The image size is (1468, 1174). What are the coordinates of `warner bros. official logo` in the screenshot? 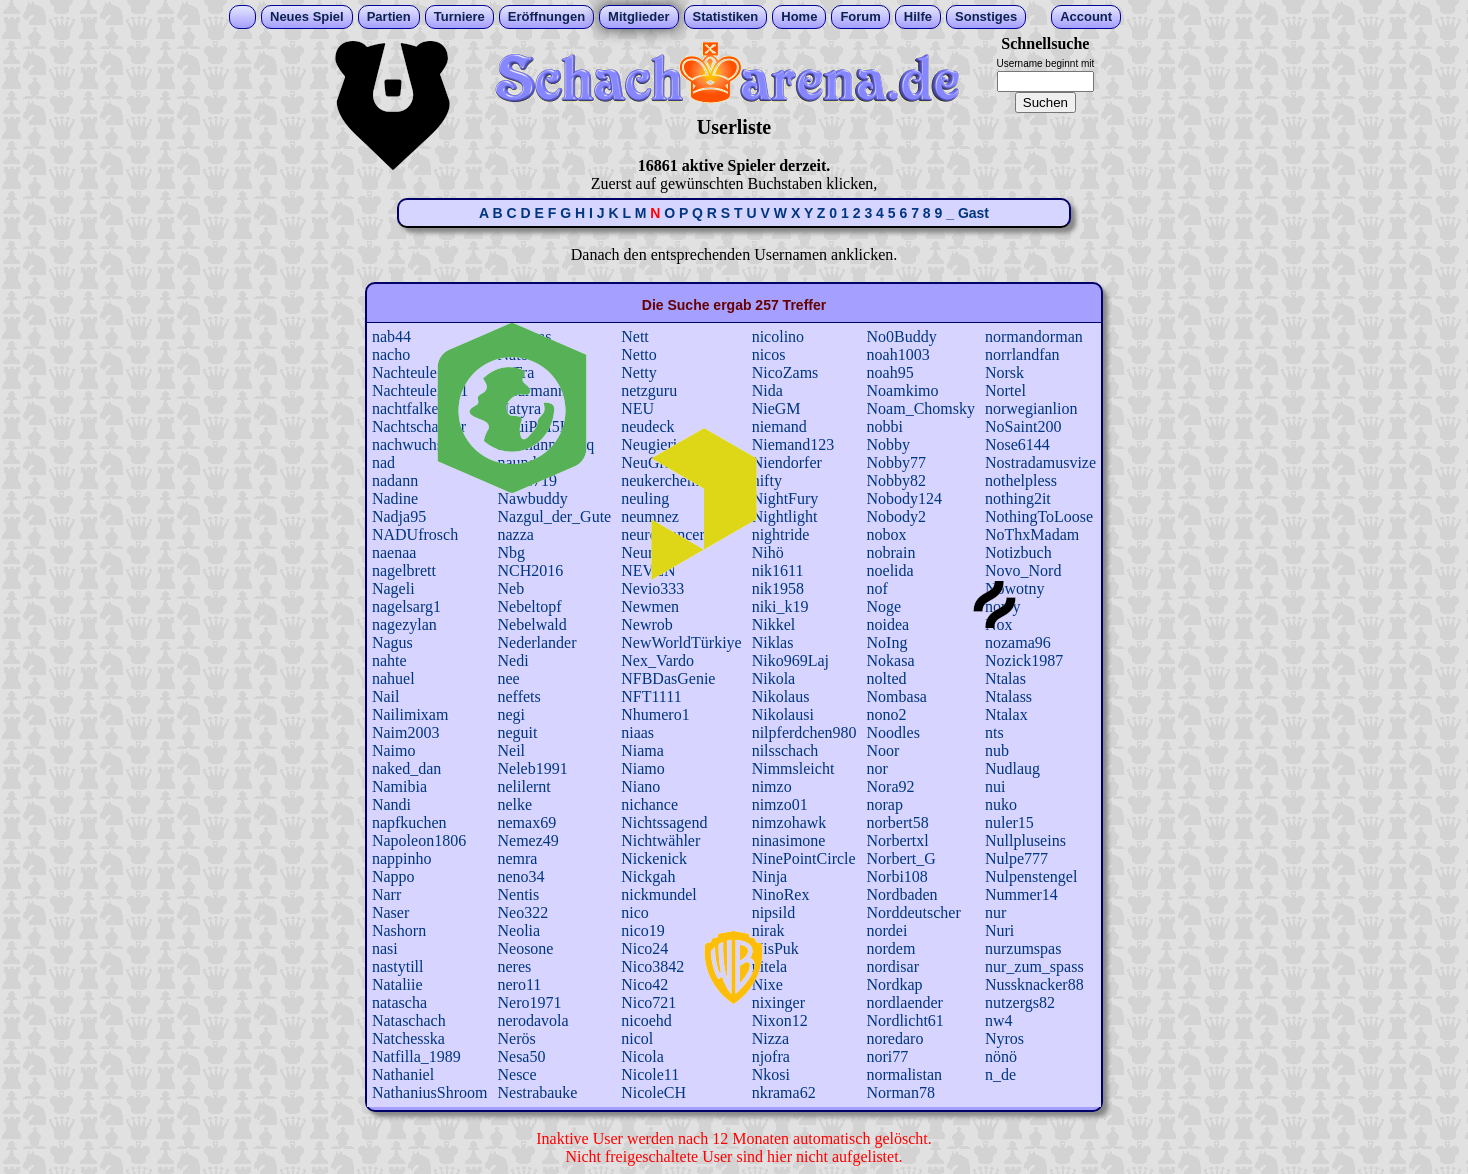 It's located at (733, 967).